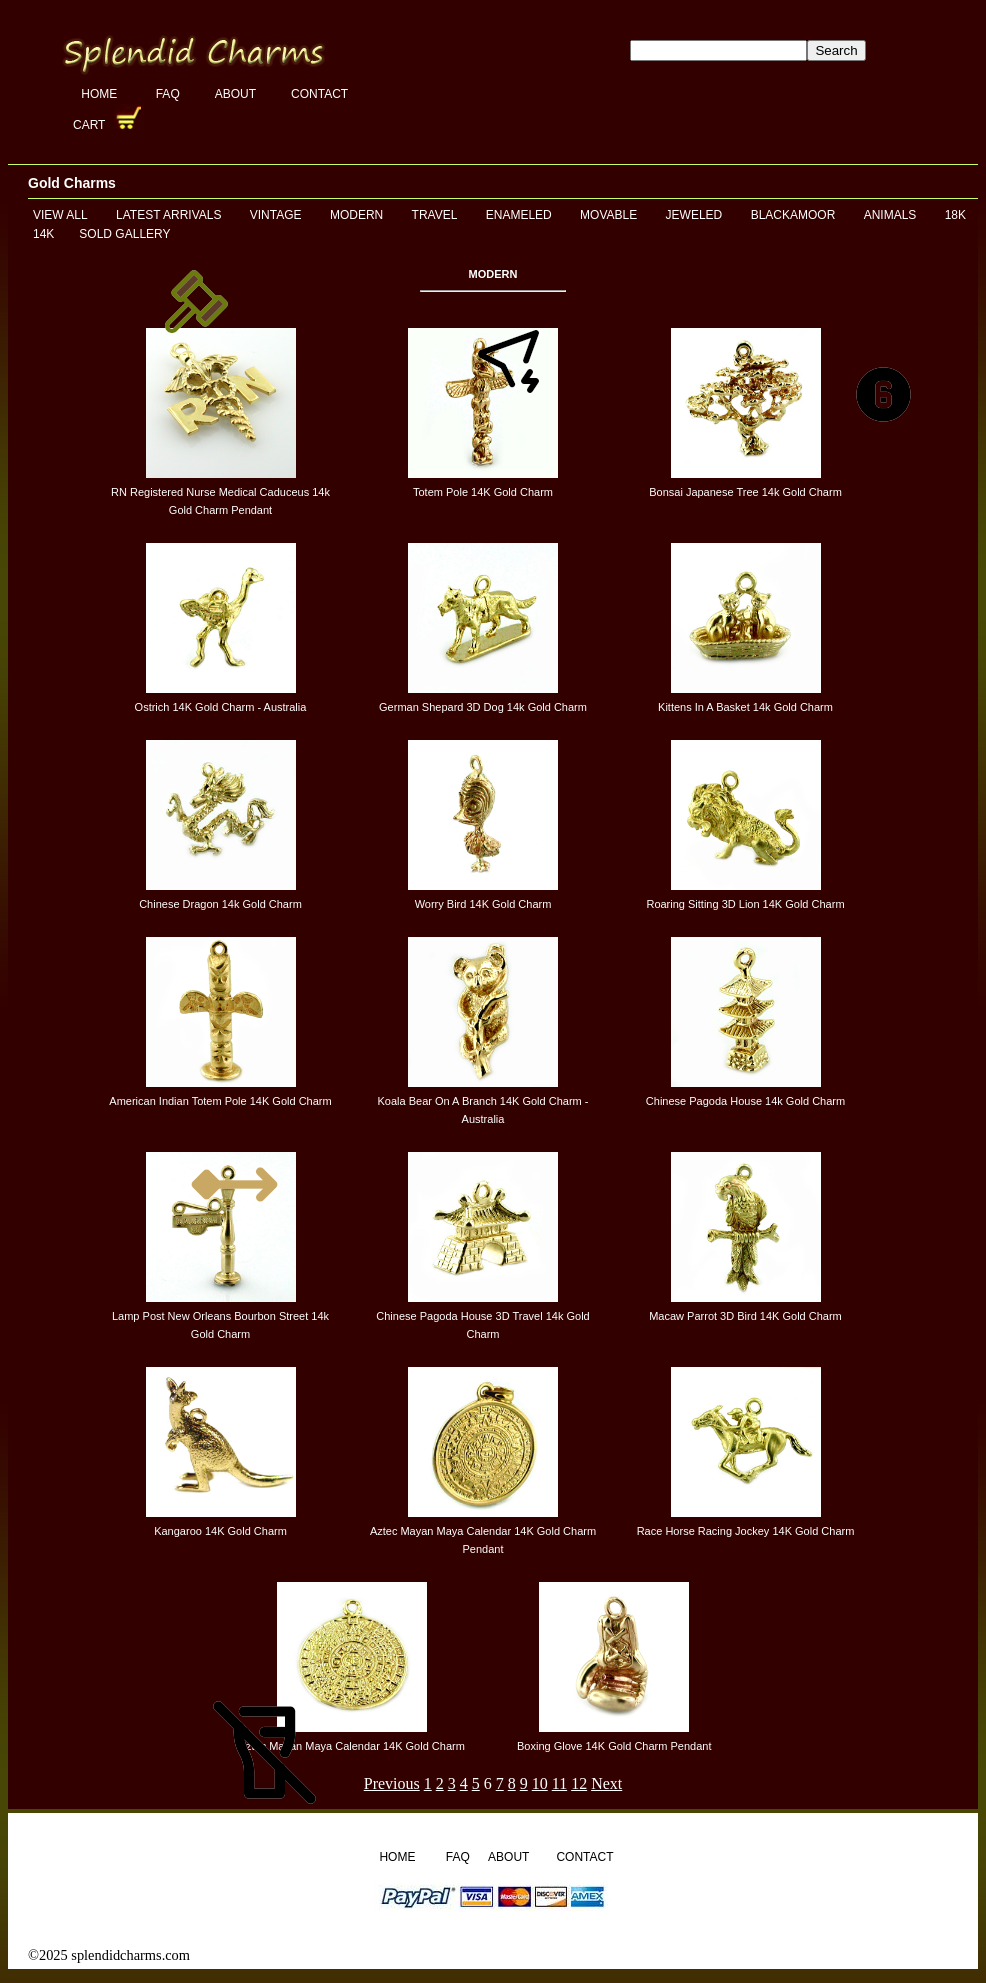  I want to click on no alcohol allowed, so click(264, 1752).